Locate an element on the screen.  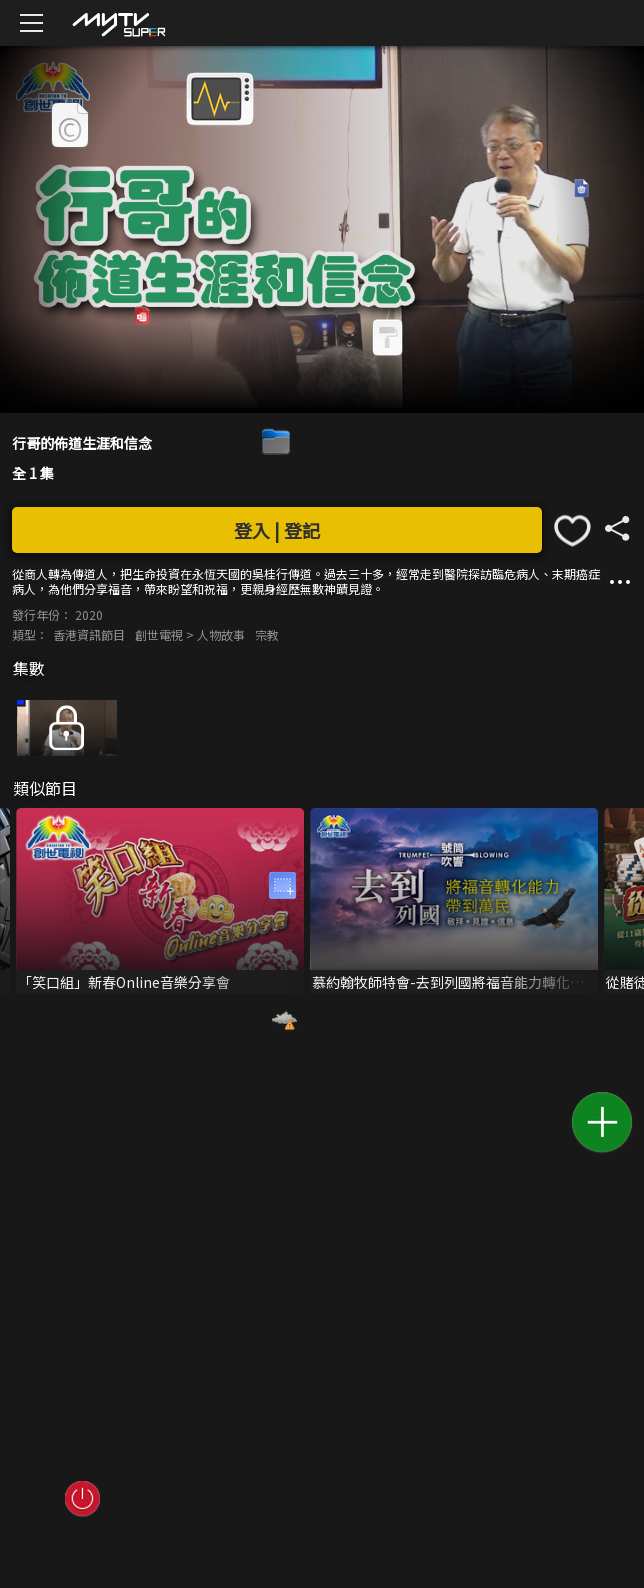
indicates severe weather warning in your area is located at coordinates (284, 1019).